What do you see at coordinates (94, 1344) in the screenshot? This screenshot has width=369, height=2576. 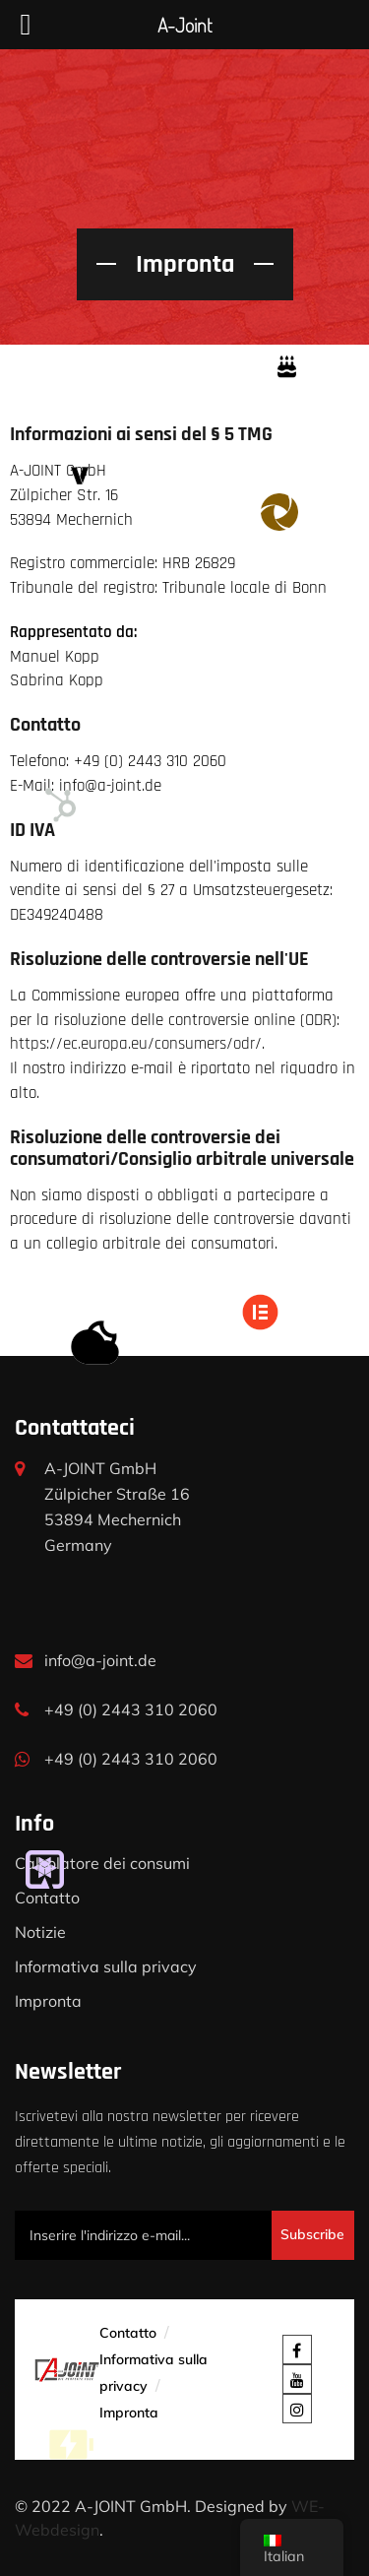 I see `indicates partly cloudy night weather` at bounding box center [94, 1344].